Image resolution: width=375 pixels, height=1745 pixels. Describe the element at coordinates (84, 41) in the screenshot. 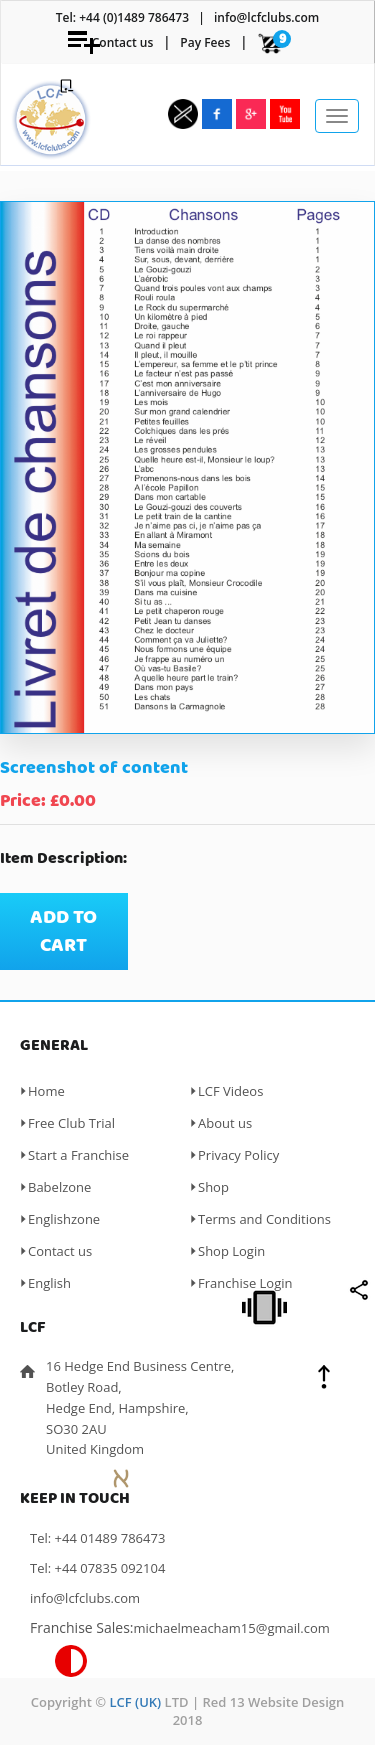

I see `add a new item to your playlist` at that location.